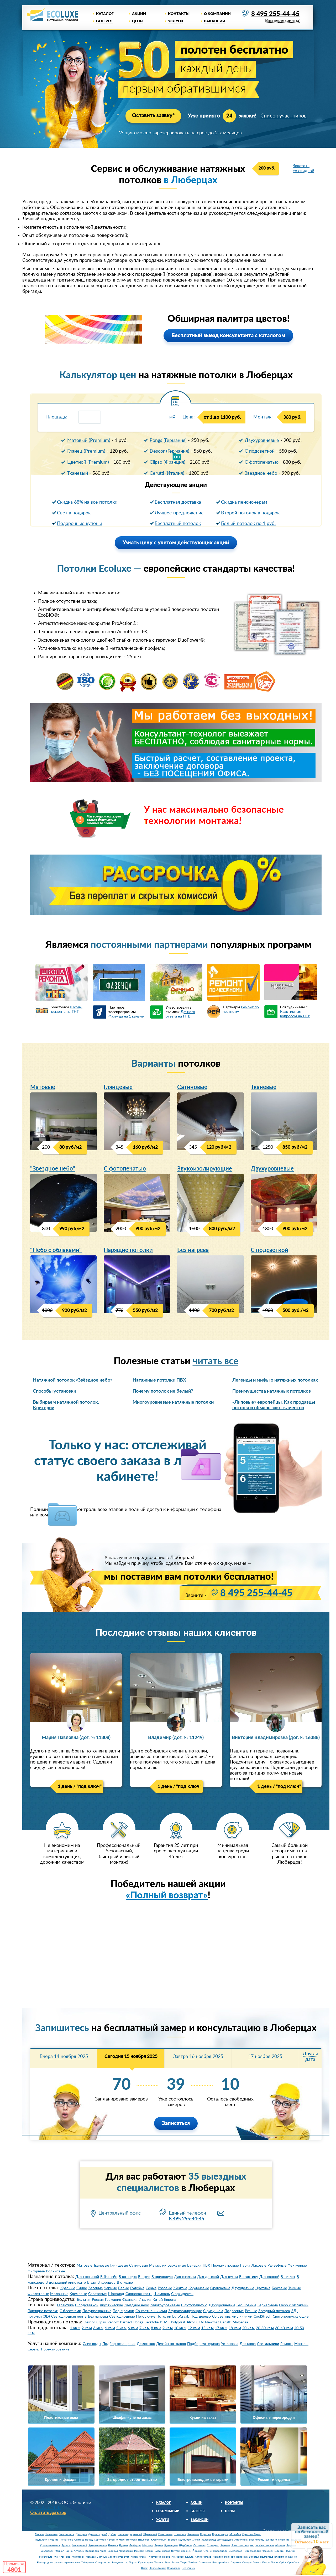 This screenshot has width=336, height=2576. I want to click on open your games folder, so click(62, 1514).